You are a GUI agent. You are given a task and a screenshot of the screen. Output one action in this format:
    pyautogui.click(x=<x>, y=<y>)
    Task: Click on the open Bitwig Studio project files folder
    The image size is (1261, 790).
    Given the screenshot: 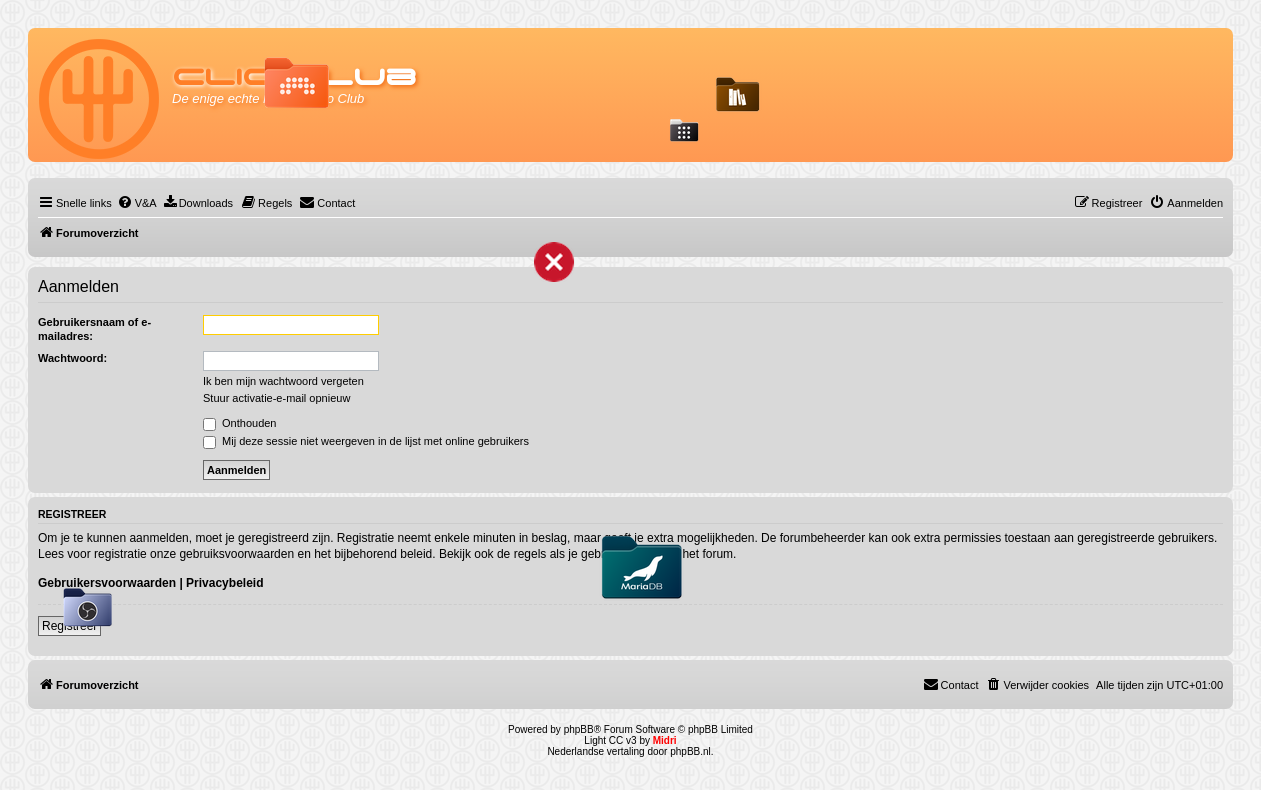 What is the action you would take?
    pyautogui.click(x=296, y=84)
    